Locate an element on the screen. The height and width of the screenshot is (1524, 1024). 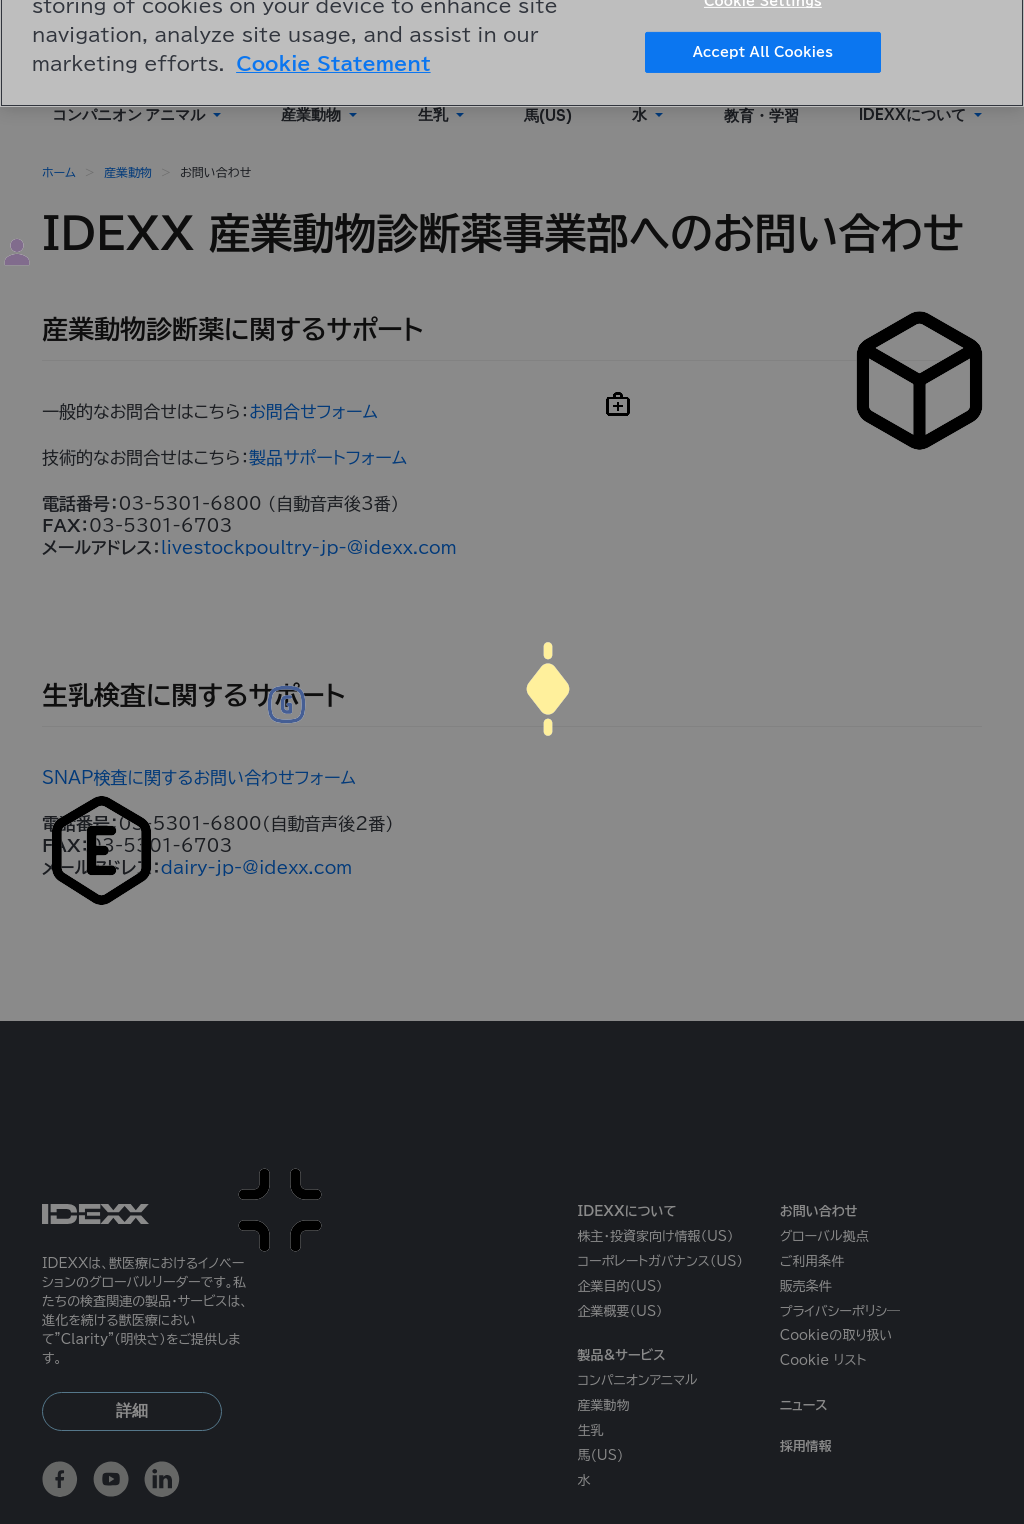
view your profile is located at coordinates (17, 252).